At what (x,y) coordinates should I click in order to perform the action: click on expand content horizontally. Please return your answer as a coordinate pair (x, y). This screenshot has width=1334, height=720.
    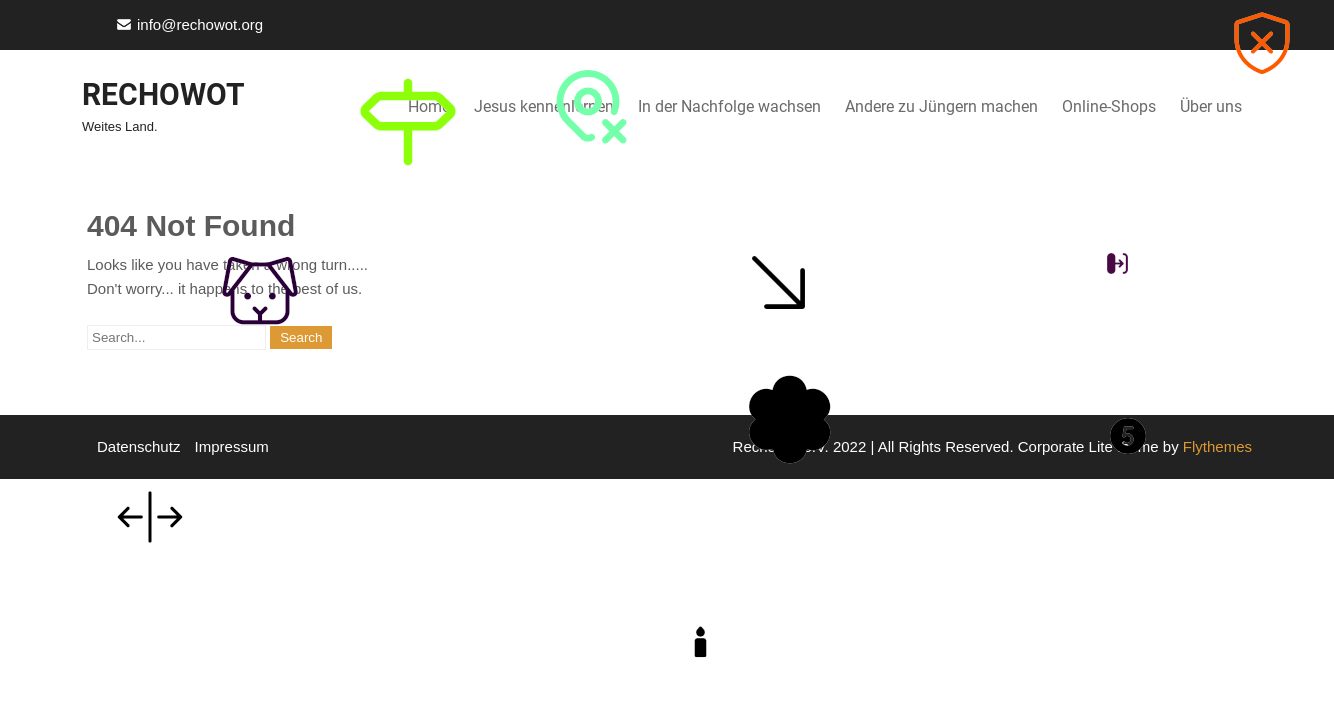
    Looking at the image, I should click on (150, 517).